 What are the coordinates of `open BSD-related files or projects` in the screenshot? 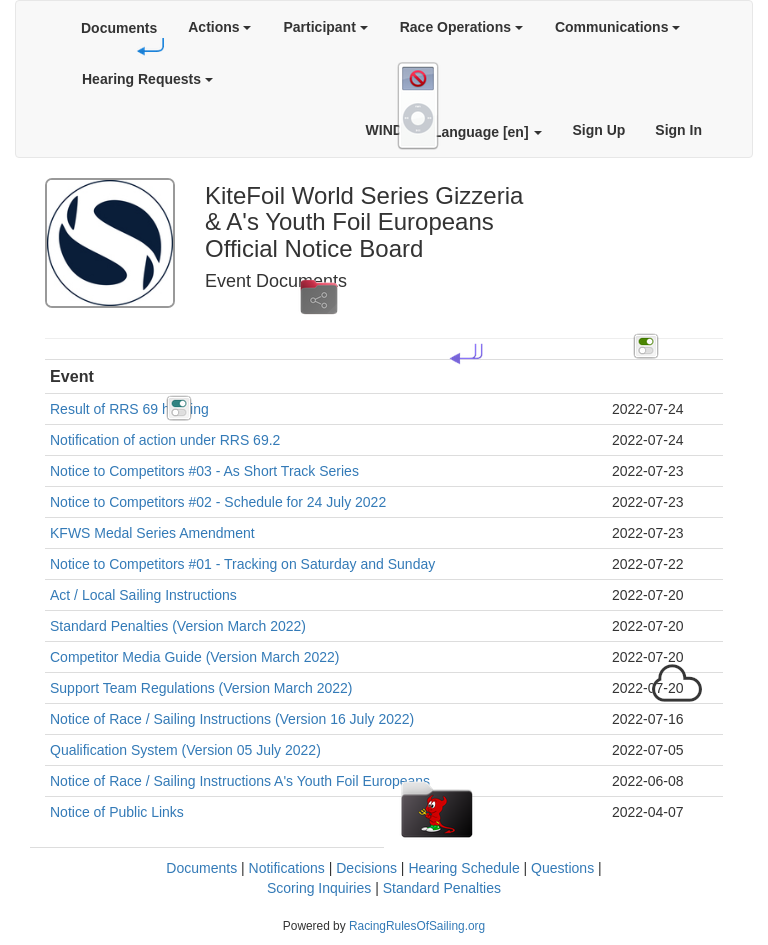 It's located at (436, 811).